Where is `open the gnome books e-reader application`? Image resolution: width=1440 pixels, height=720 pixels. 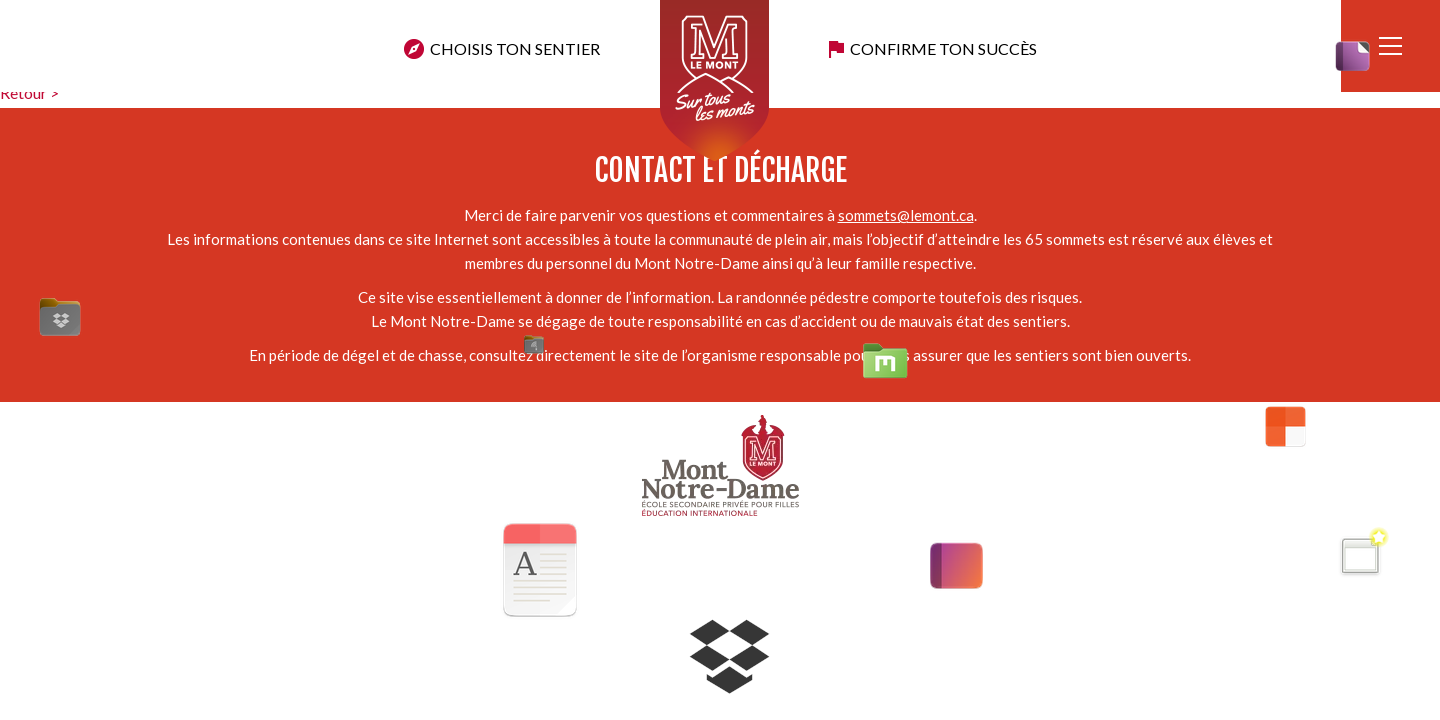
open the gnome books e-reader application is located at coordinates (540, 570).